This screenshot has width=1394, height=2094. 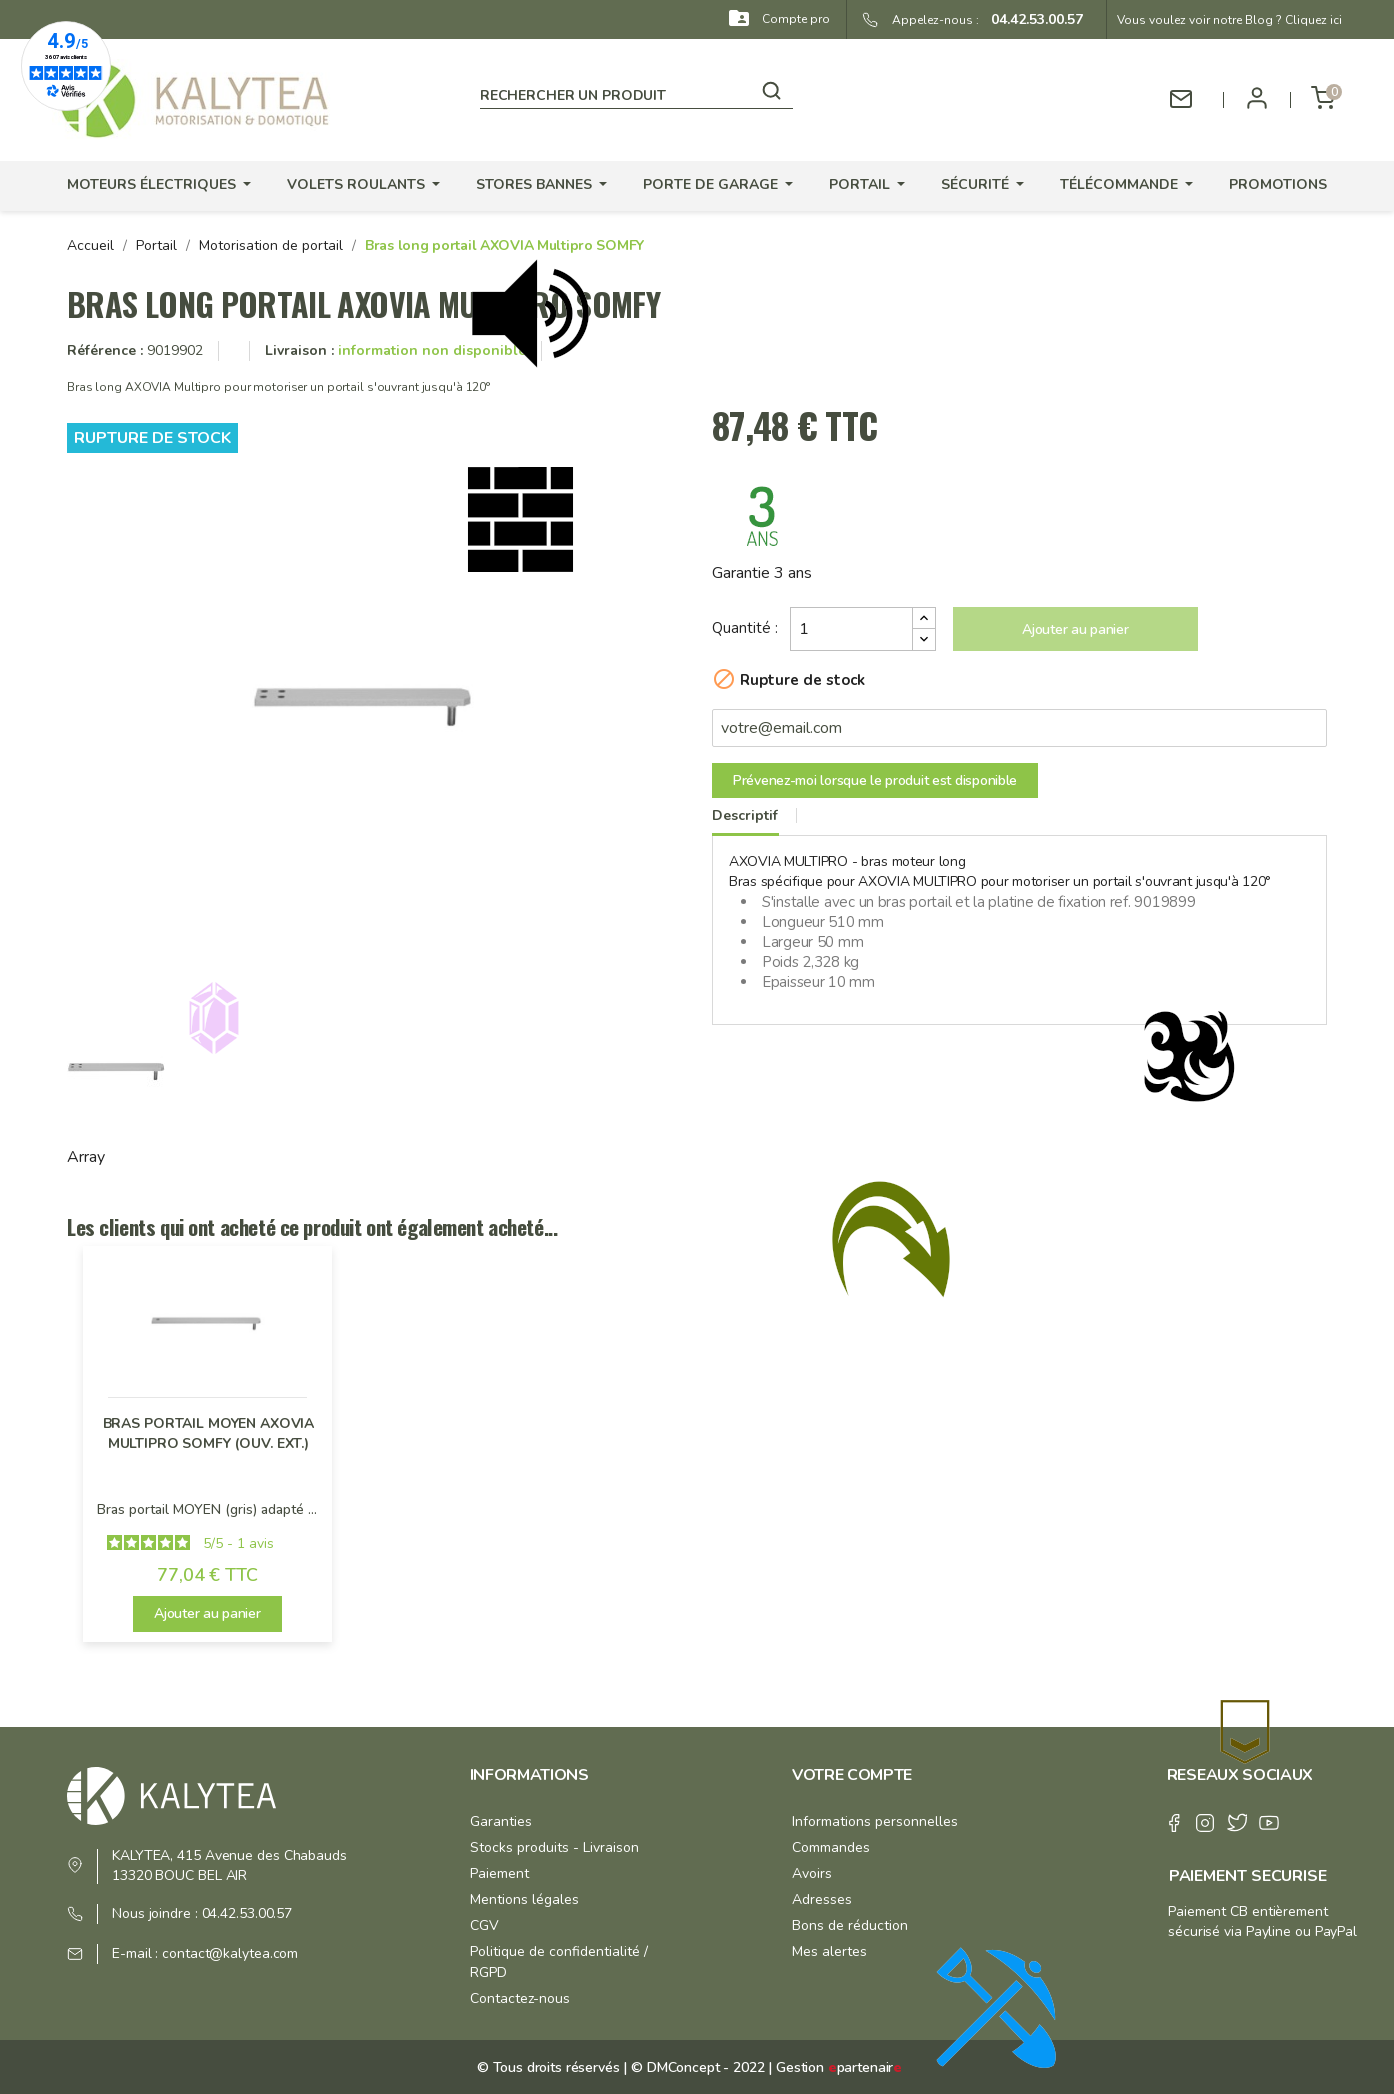 I want to click on indicates a wall or barrier element in a game, so click(x=520, y=519).